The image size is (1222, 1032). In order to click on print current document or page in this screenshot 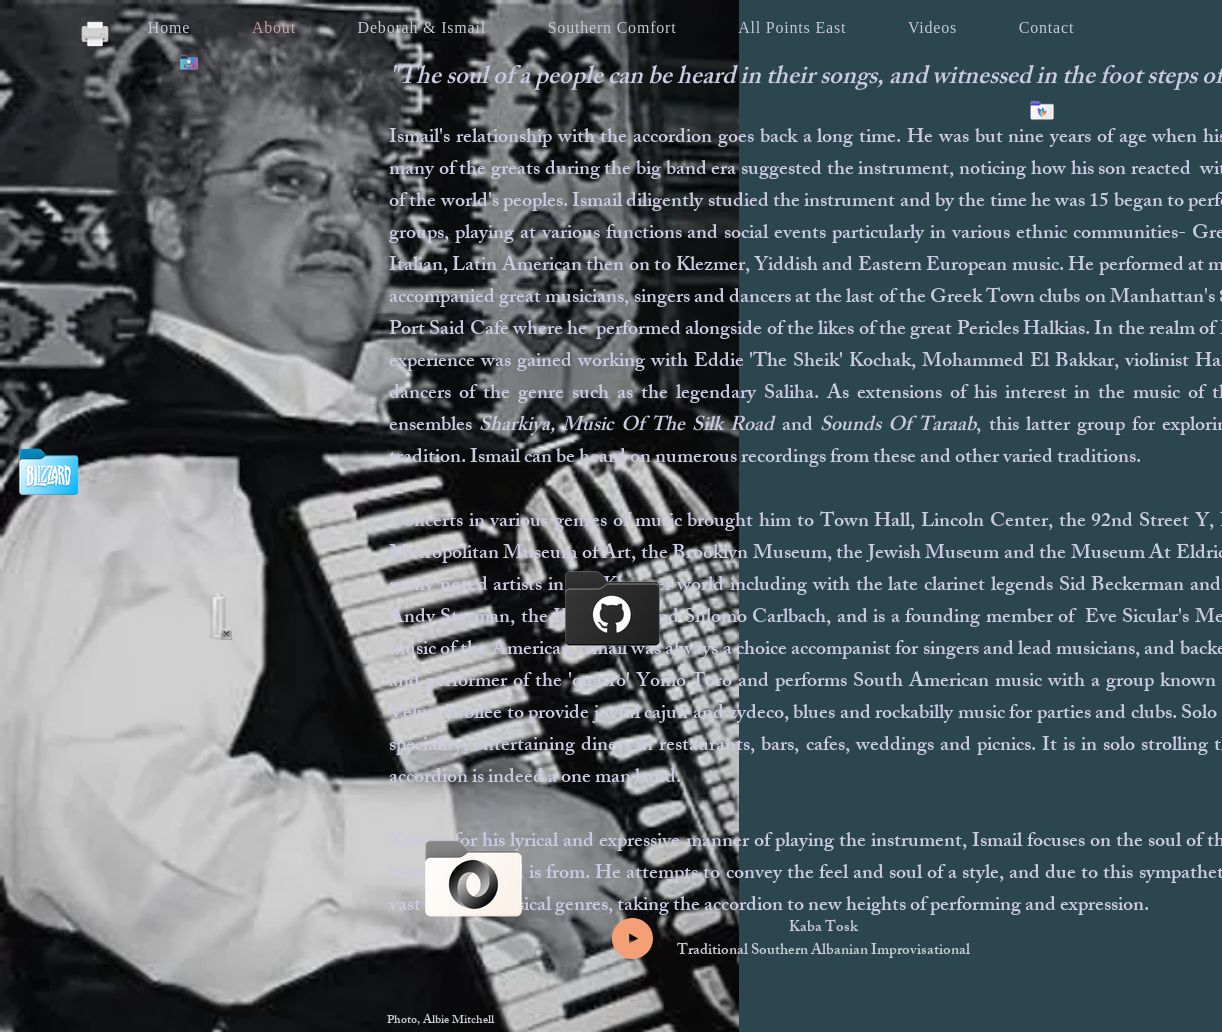, I will do `click(95, 34)`.